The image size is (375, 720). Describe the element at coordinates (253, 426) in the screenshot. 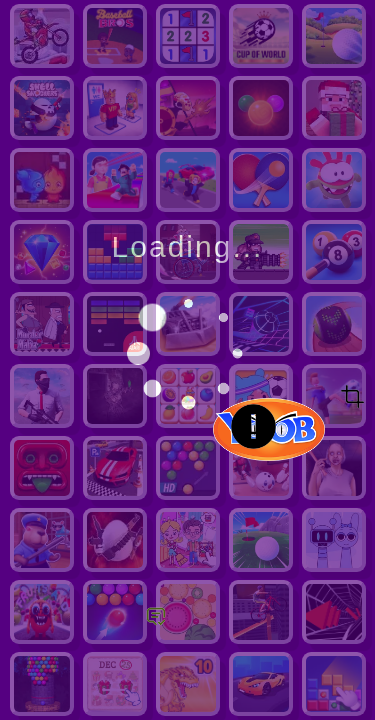

I see `indicates a warning or error state` at that location.